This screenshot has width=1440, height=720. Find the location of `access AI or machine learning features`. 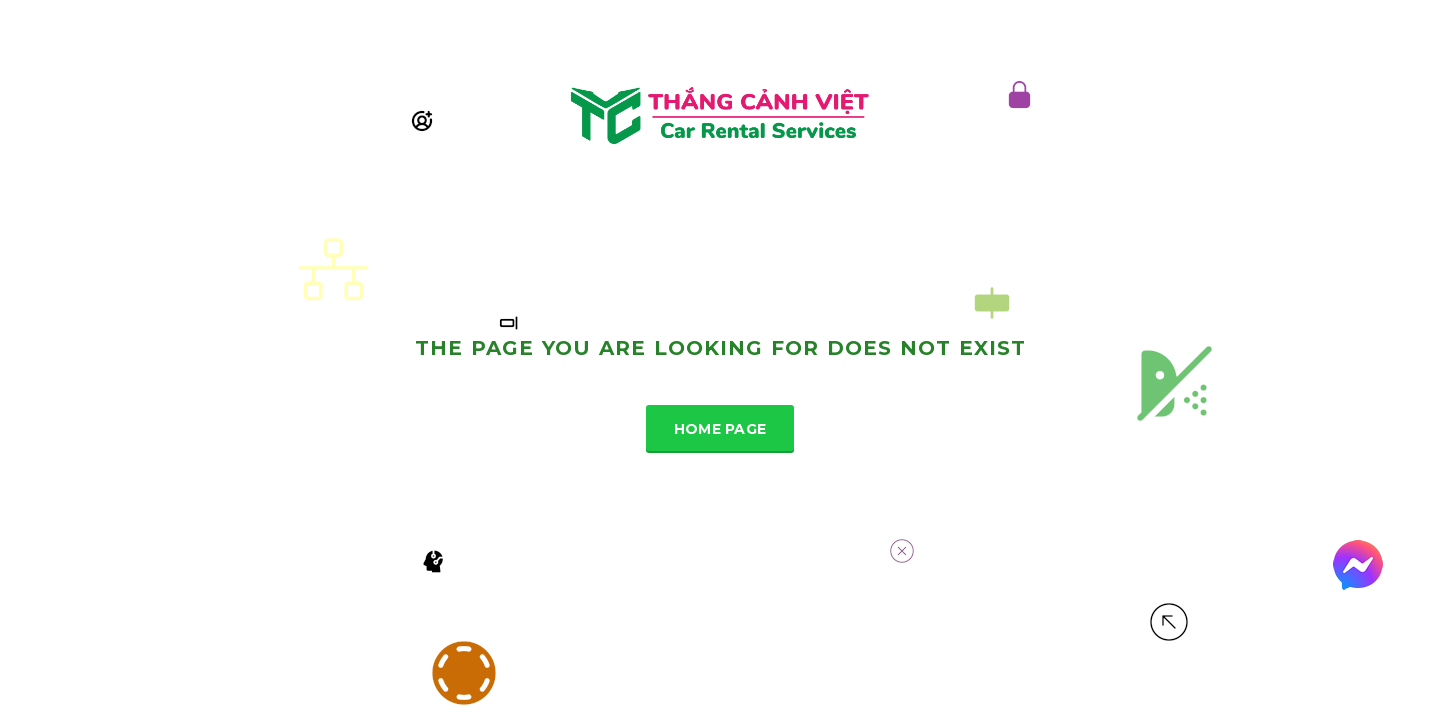

access AI or machine learning features is located at coordinates (433, 561).